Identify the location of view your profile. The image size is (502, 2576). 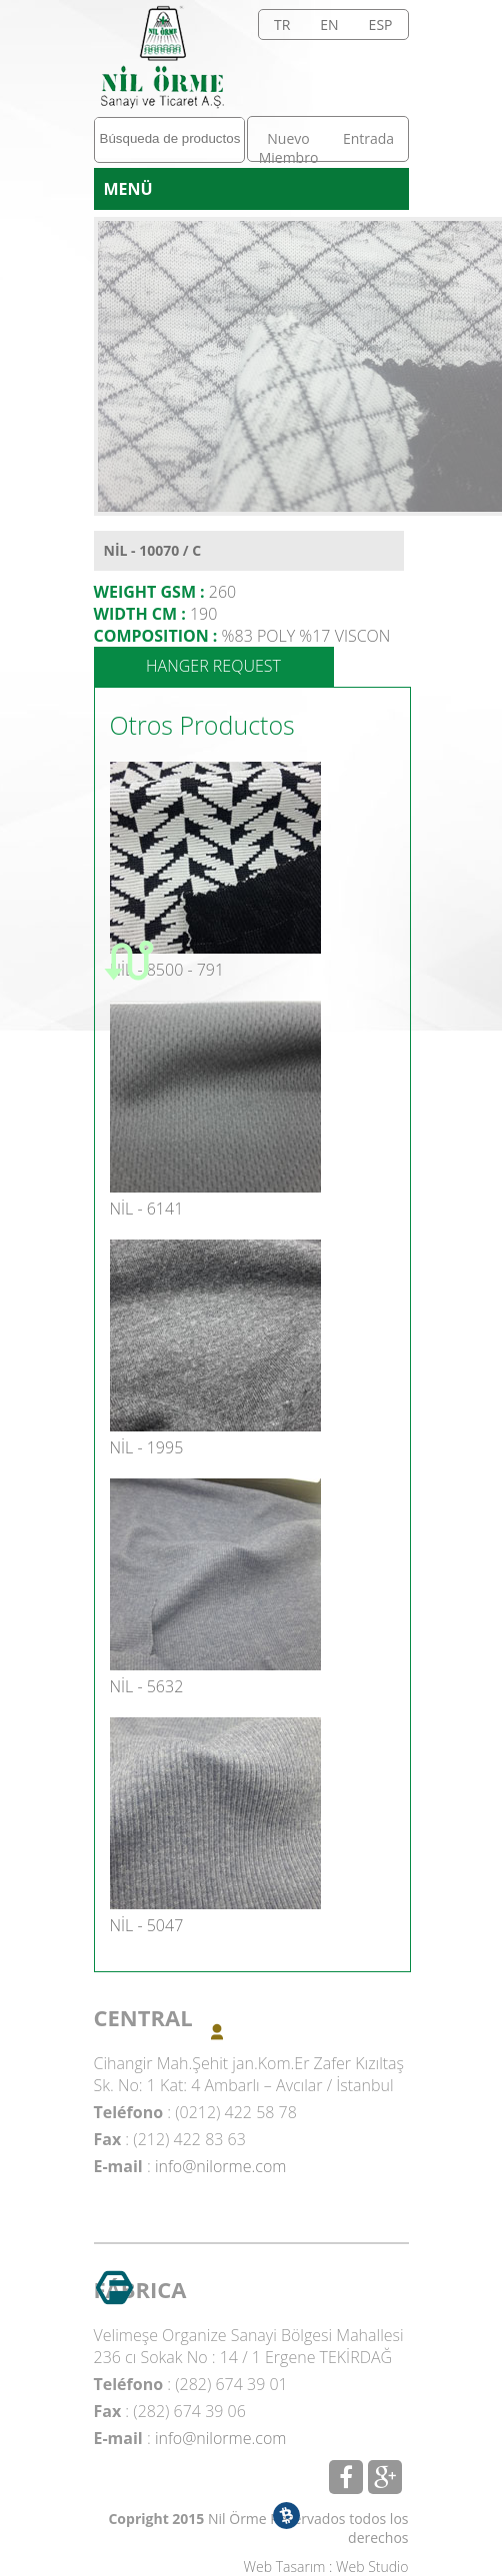
(217, 2032).